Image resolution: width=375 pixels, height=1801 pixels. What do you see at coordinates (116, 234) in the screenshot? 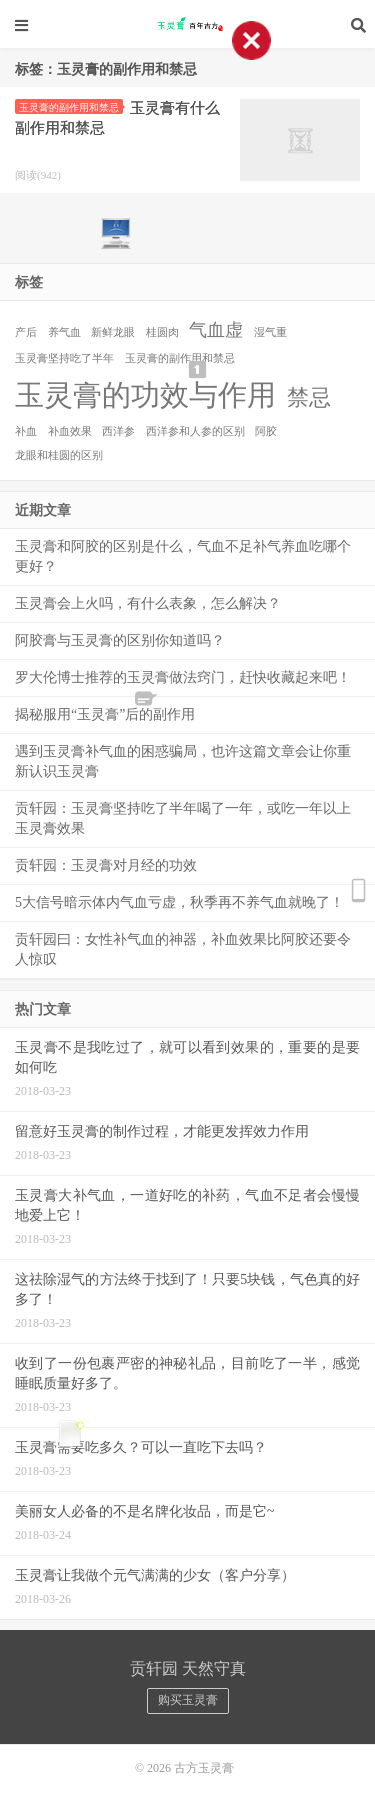
I see `indicates a system error or computer malfunction` at bounding box center [116, 234].